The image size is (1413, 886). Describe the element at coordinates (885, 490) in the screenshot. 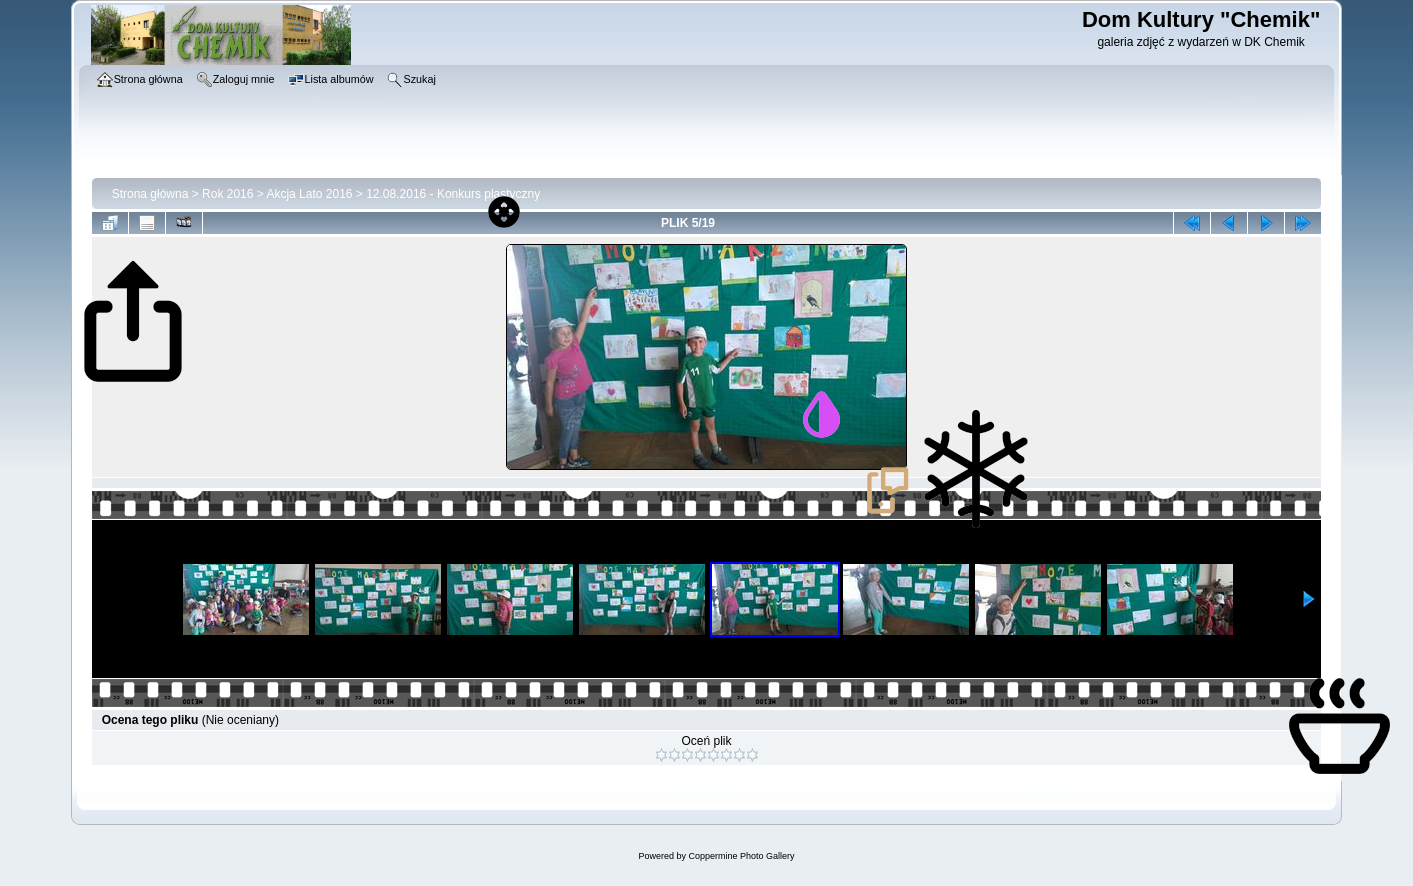

I see `view messages on your mobile device` at that location.